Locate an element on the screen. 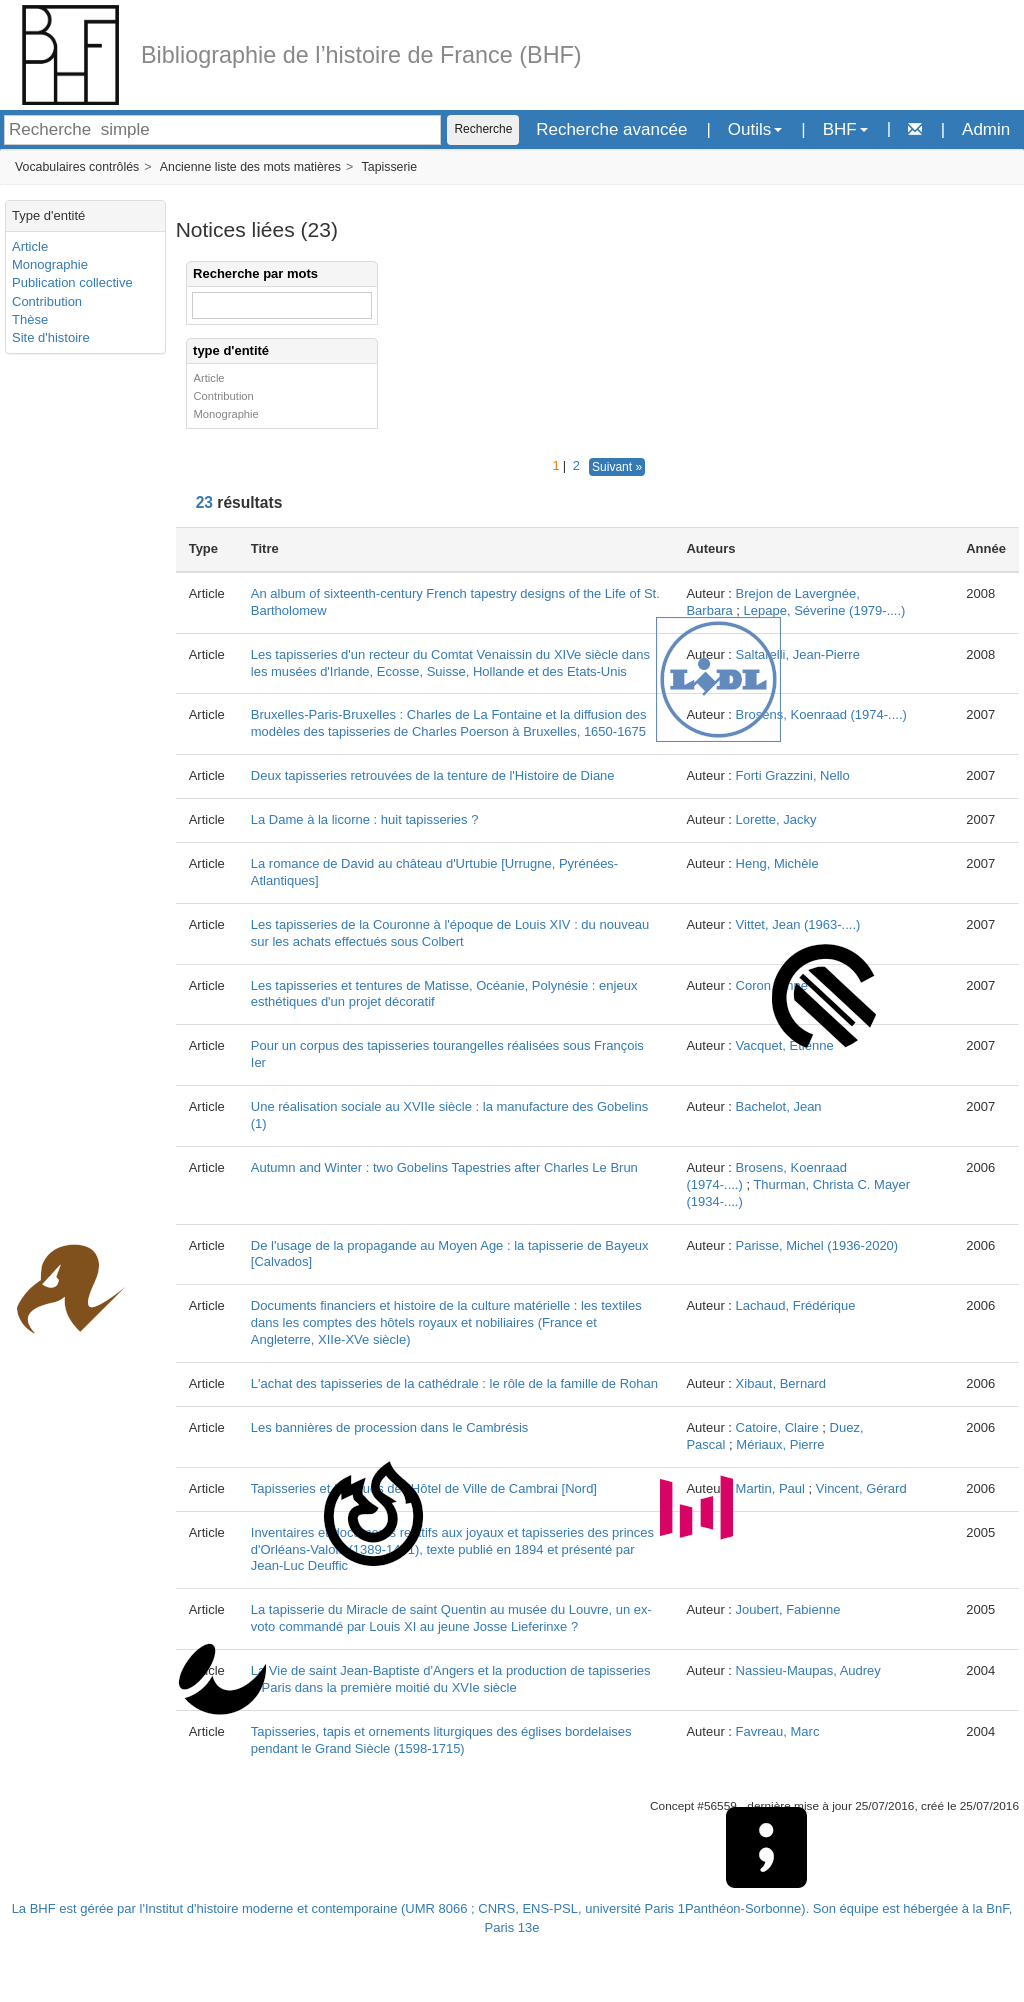 The height and width of the screenshot is (2002, 1024). visit The Register technology news website is located at coordinates (71, 1289).